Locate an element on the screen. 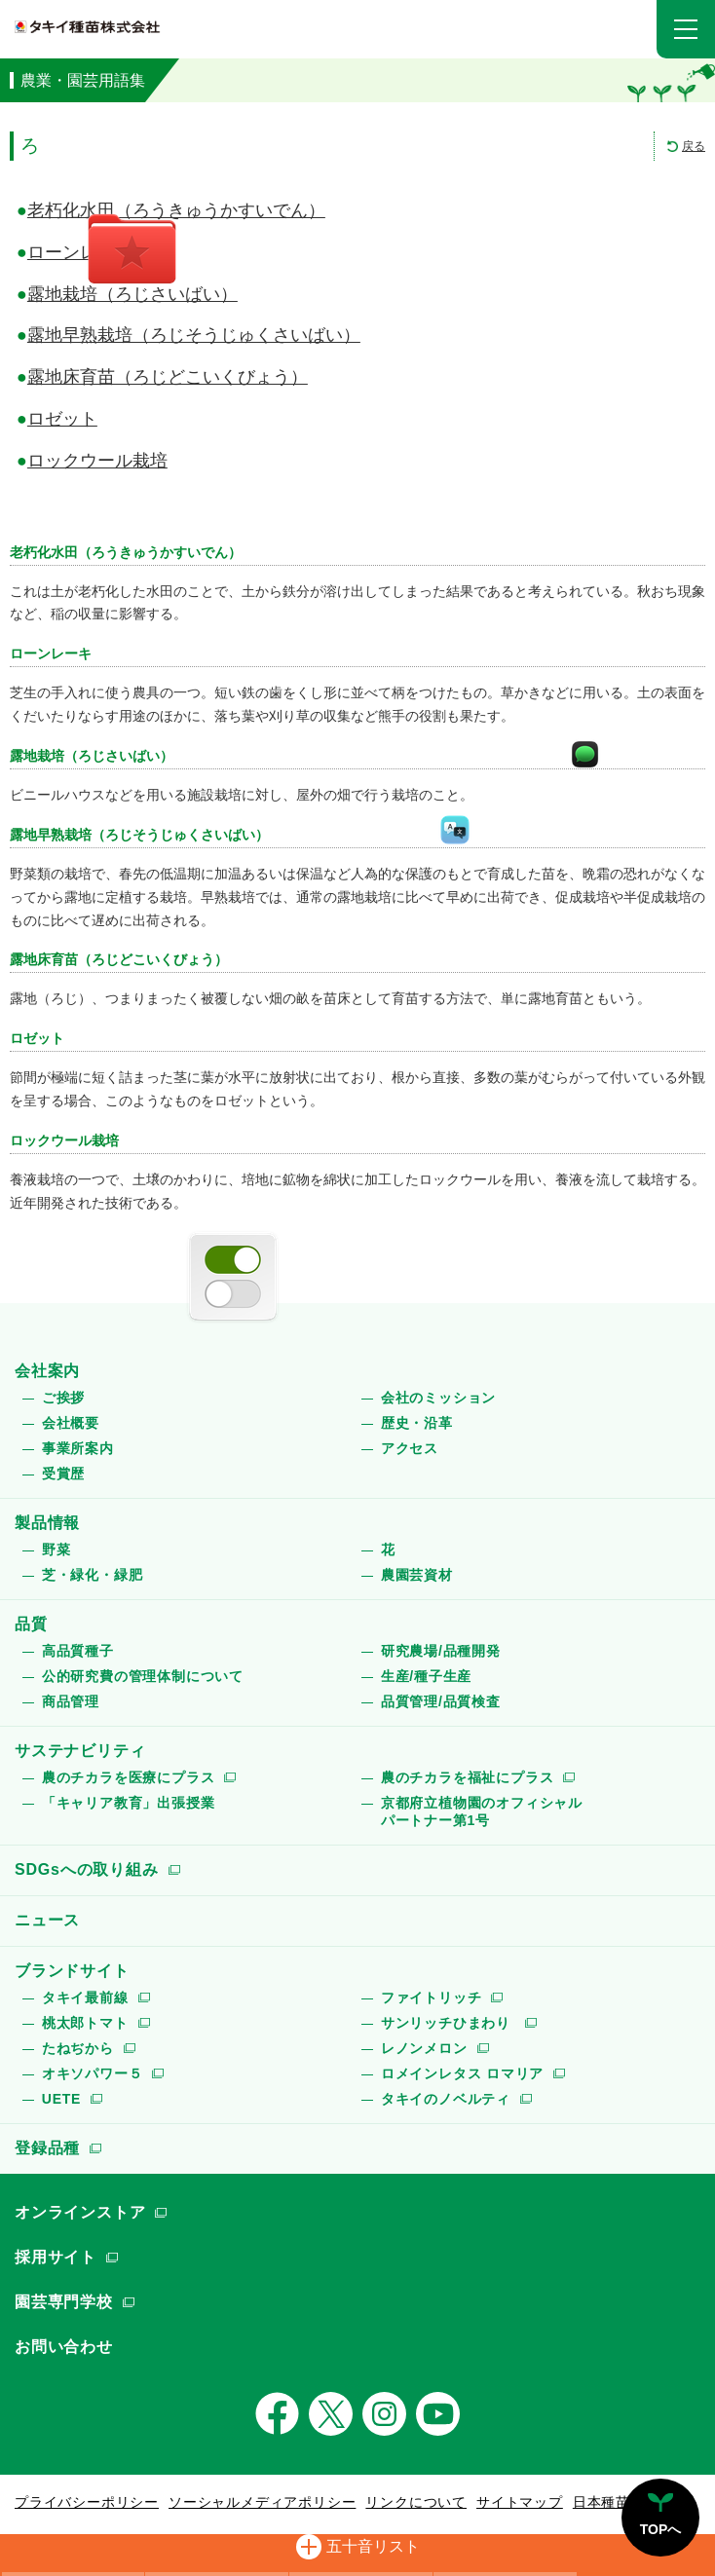  open the messages app is located at coordinates (584, 754).